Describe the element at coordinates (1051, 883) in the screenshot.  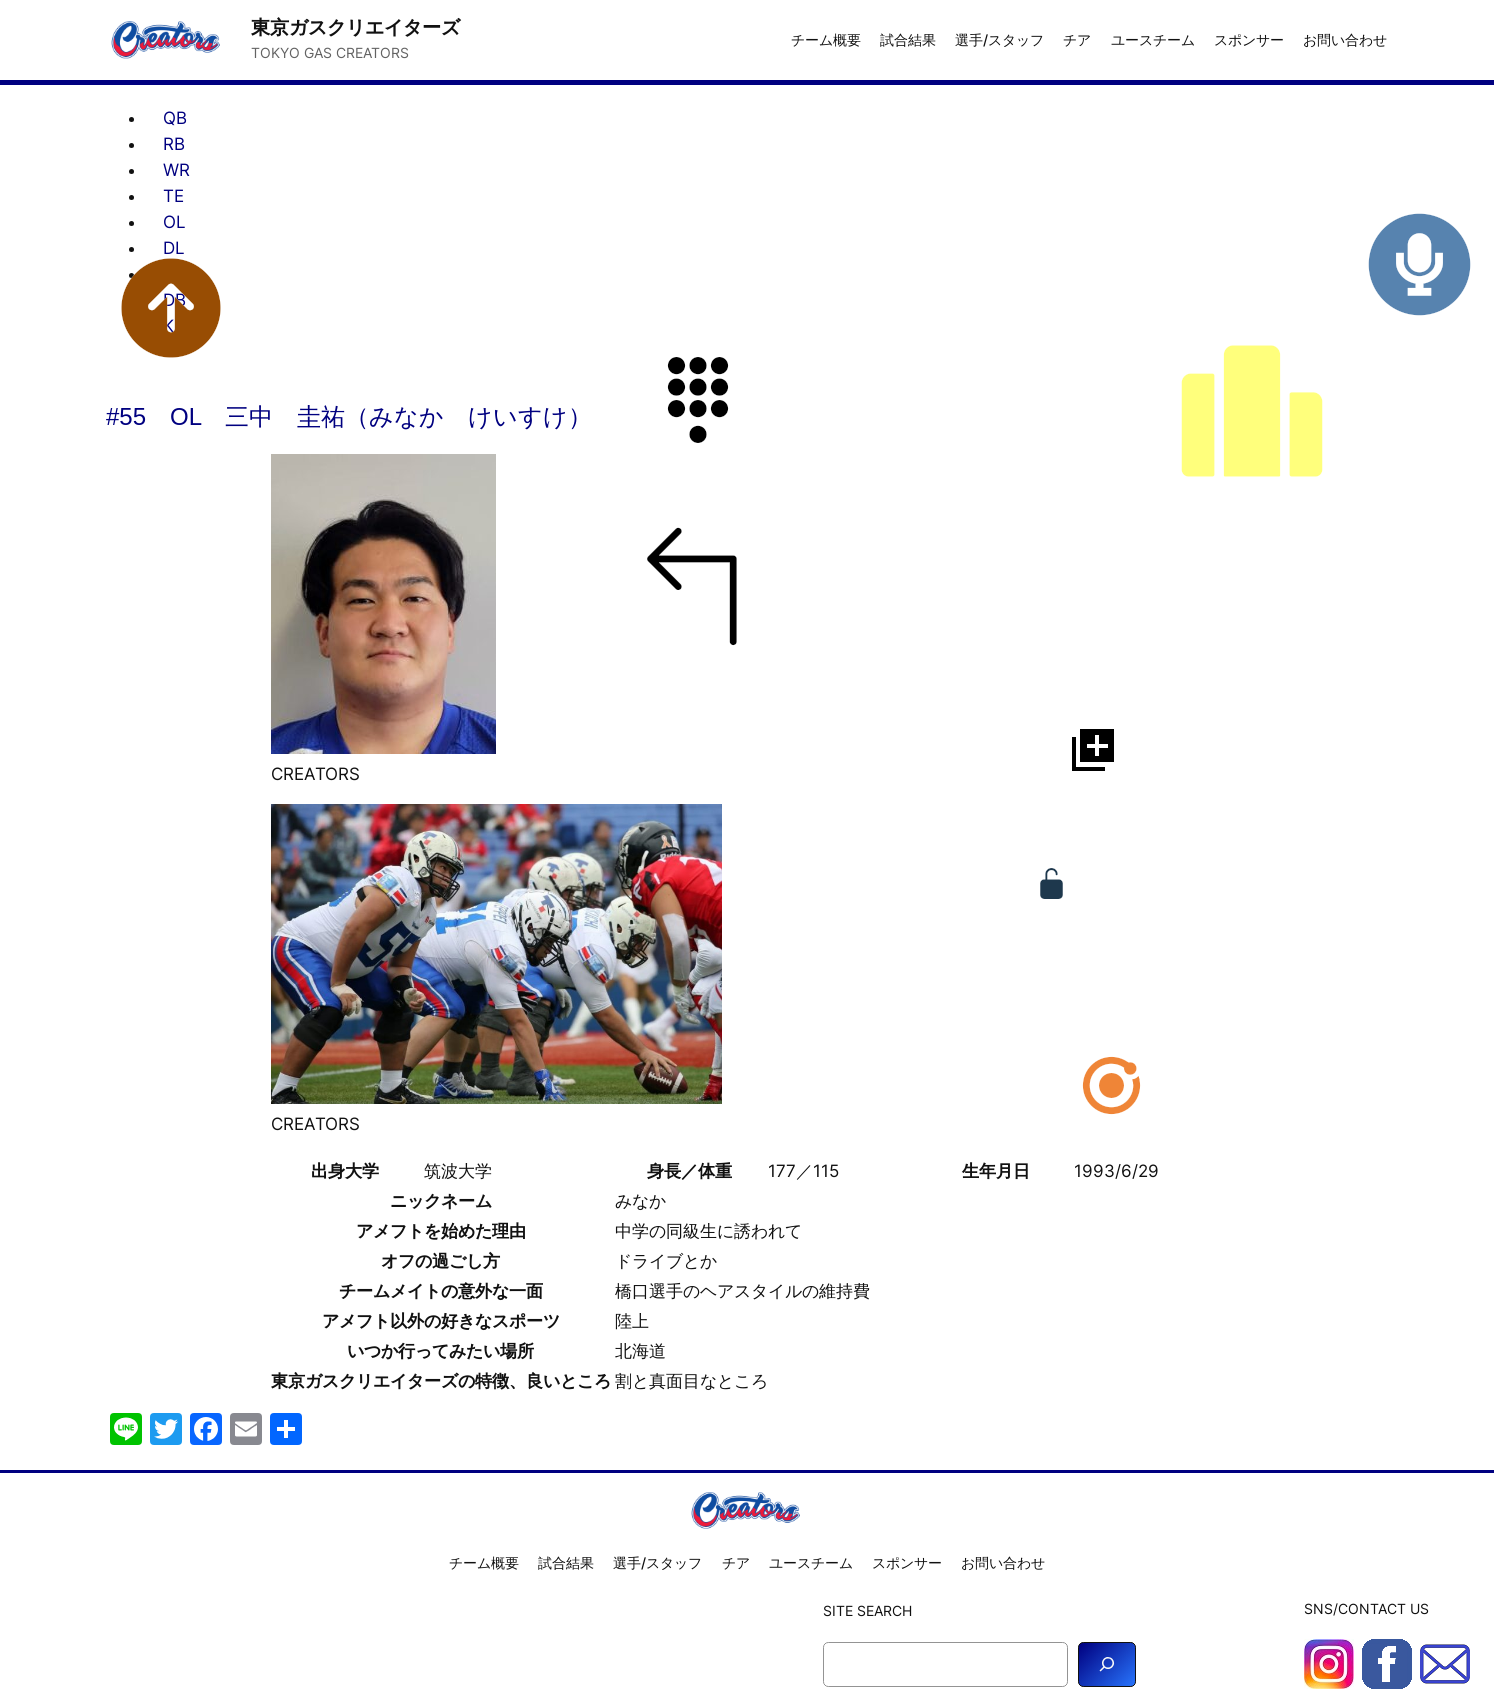
I see `unlock or access secured content` at that location.